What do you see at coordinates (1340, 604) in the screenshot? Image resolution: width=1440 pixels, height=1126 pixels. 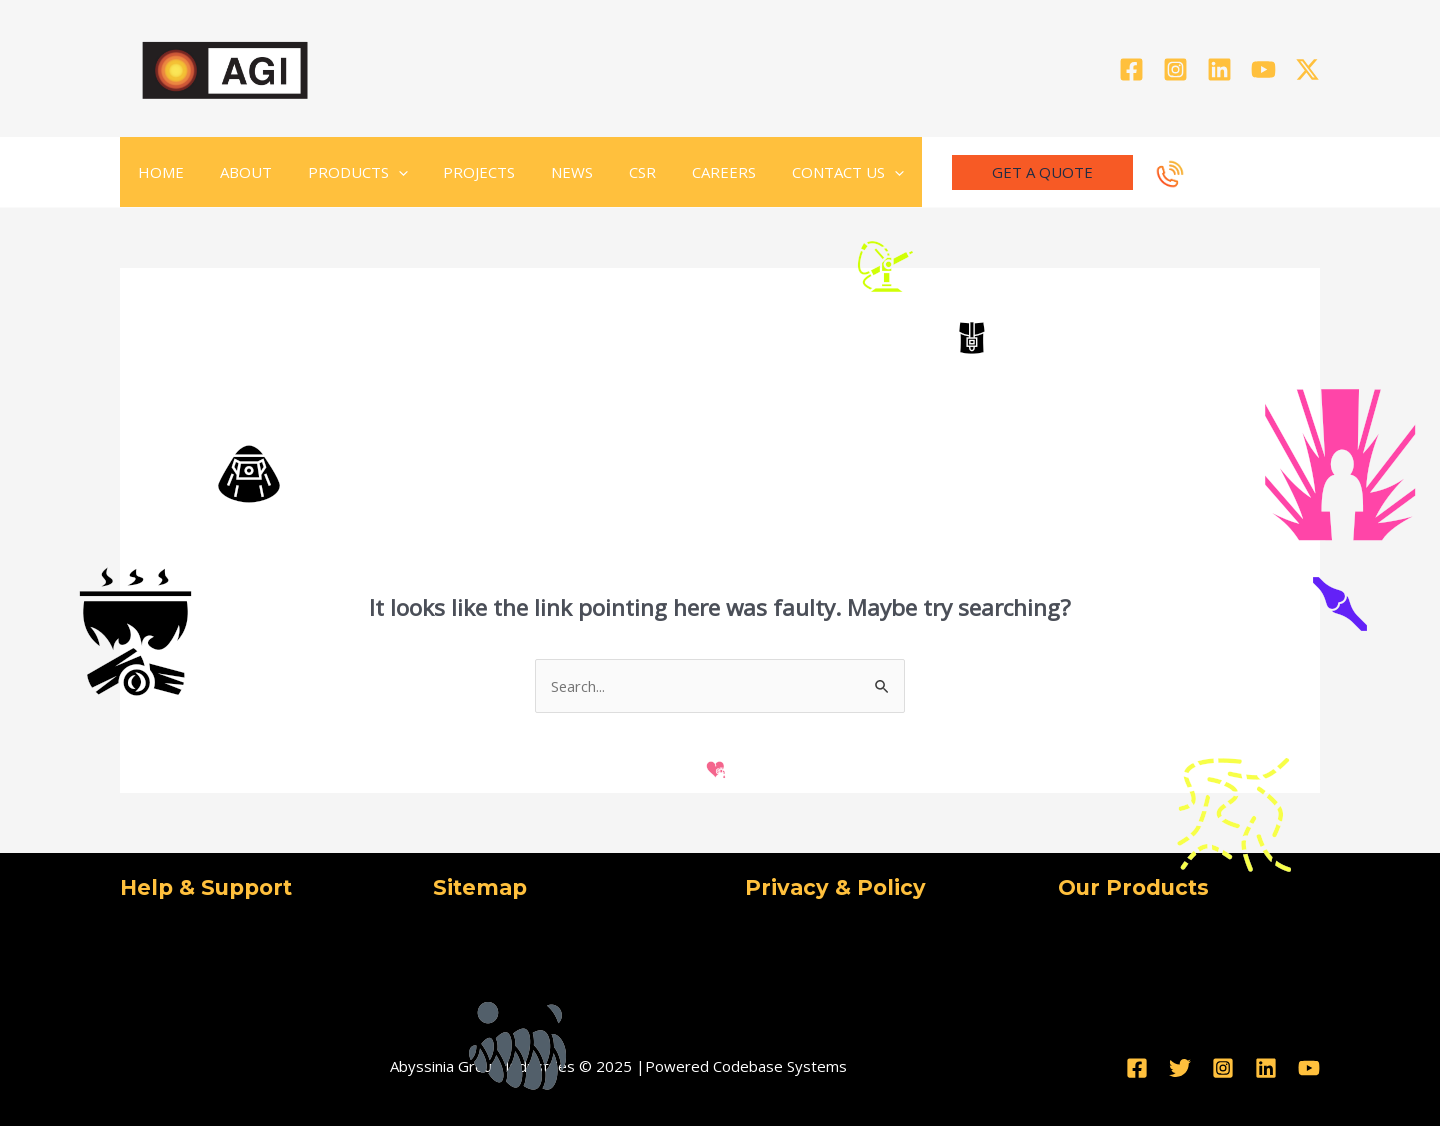 I see `view joint or bone health information` at bounding box center [1340, 604].